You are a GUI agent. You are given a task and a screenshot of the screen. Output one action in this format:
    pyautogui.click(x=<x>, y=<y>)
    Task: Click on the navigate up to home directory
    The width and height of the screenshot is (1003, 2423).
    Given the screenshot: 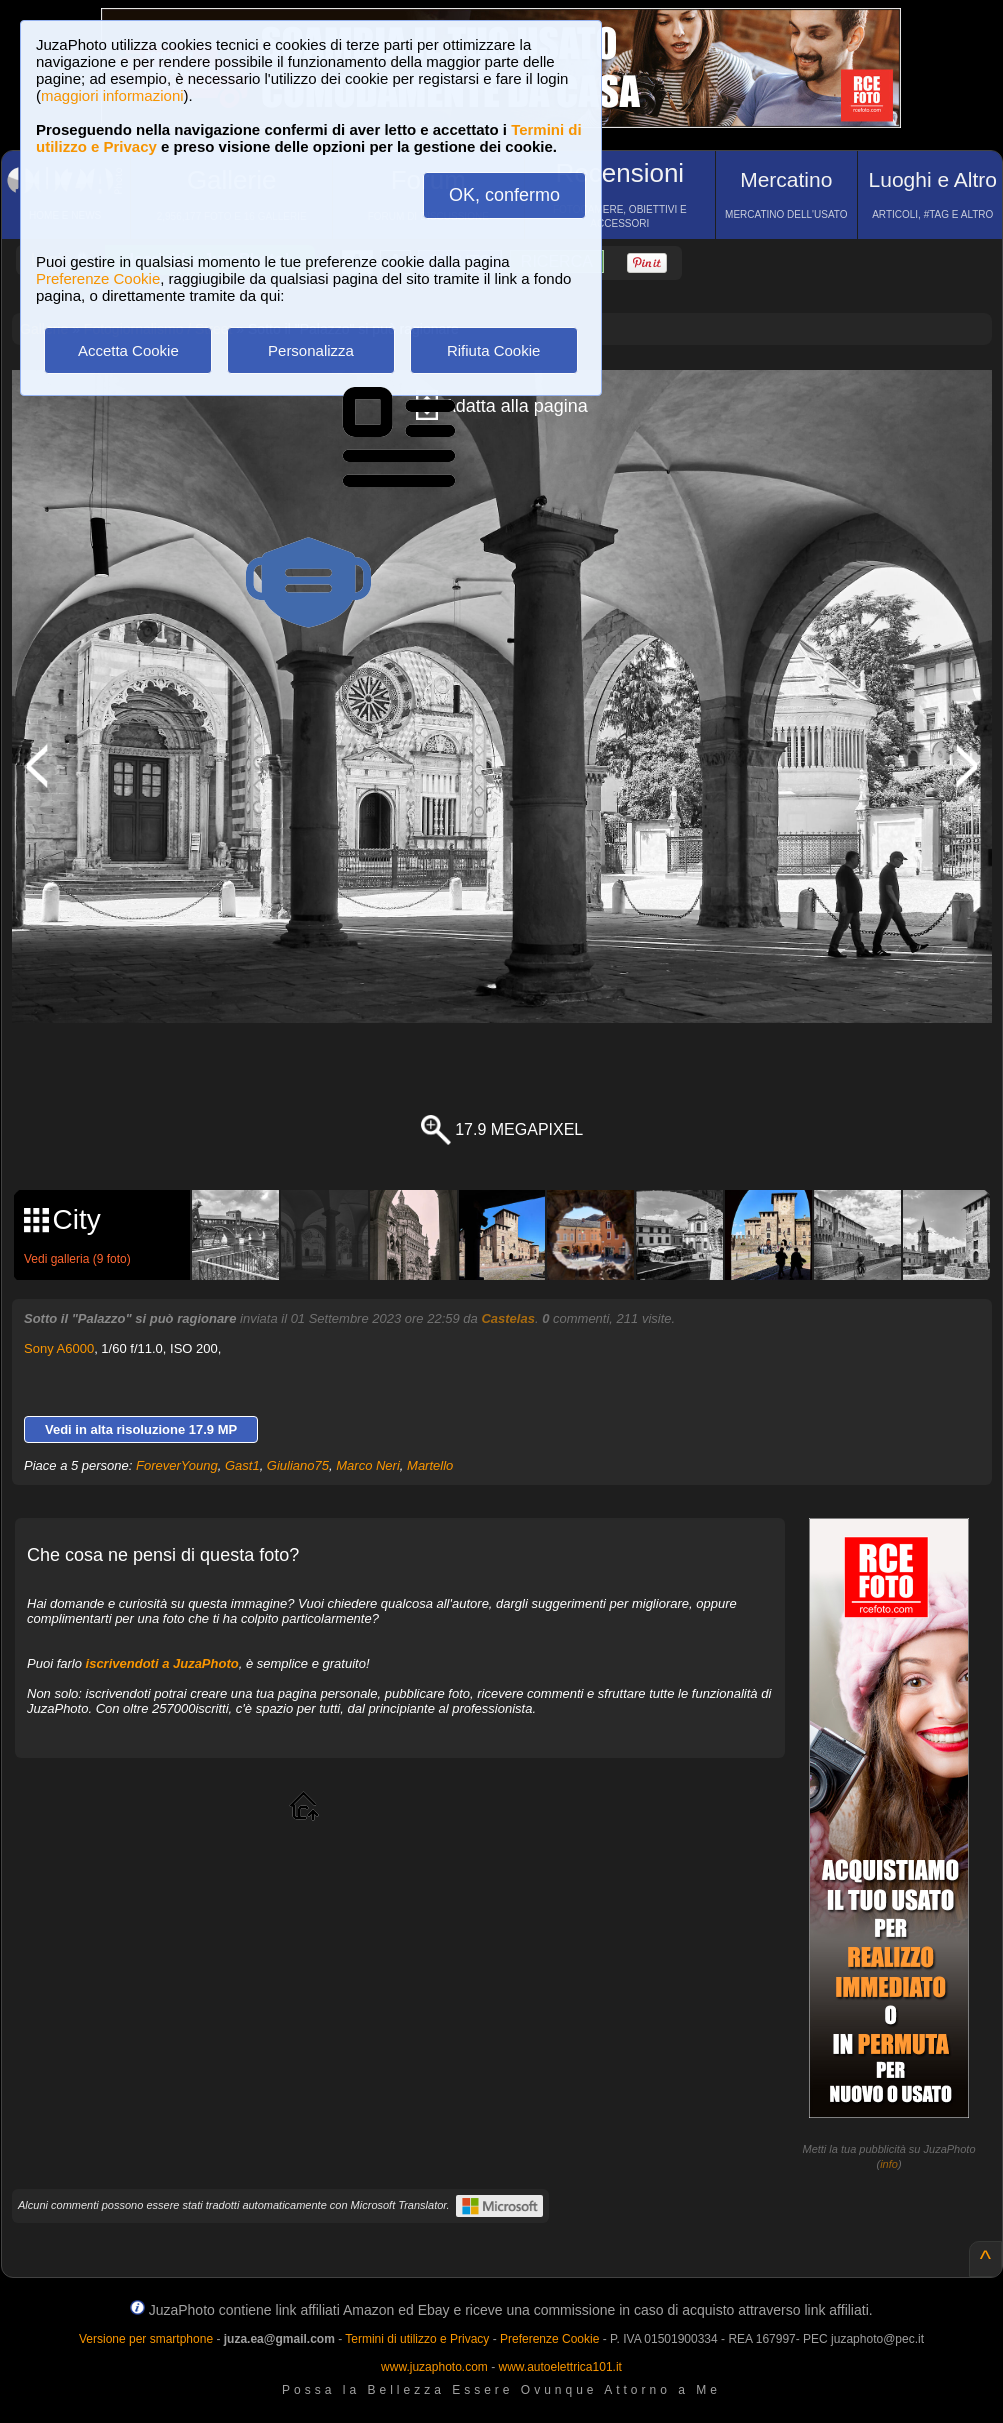 What is the action you would take?
    pyautogui.click(x=303, y=1805)
    